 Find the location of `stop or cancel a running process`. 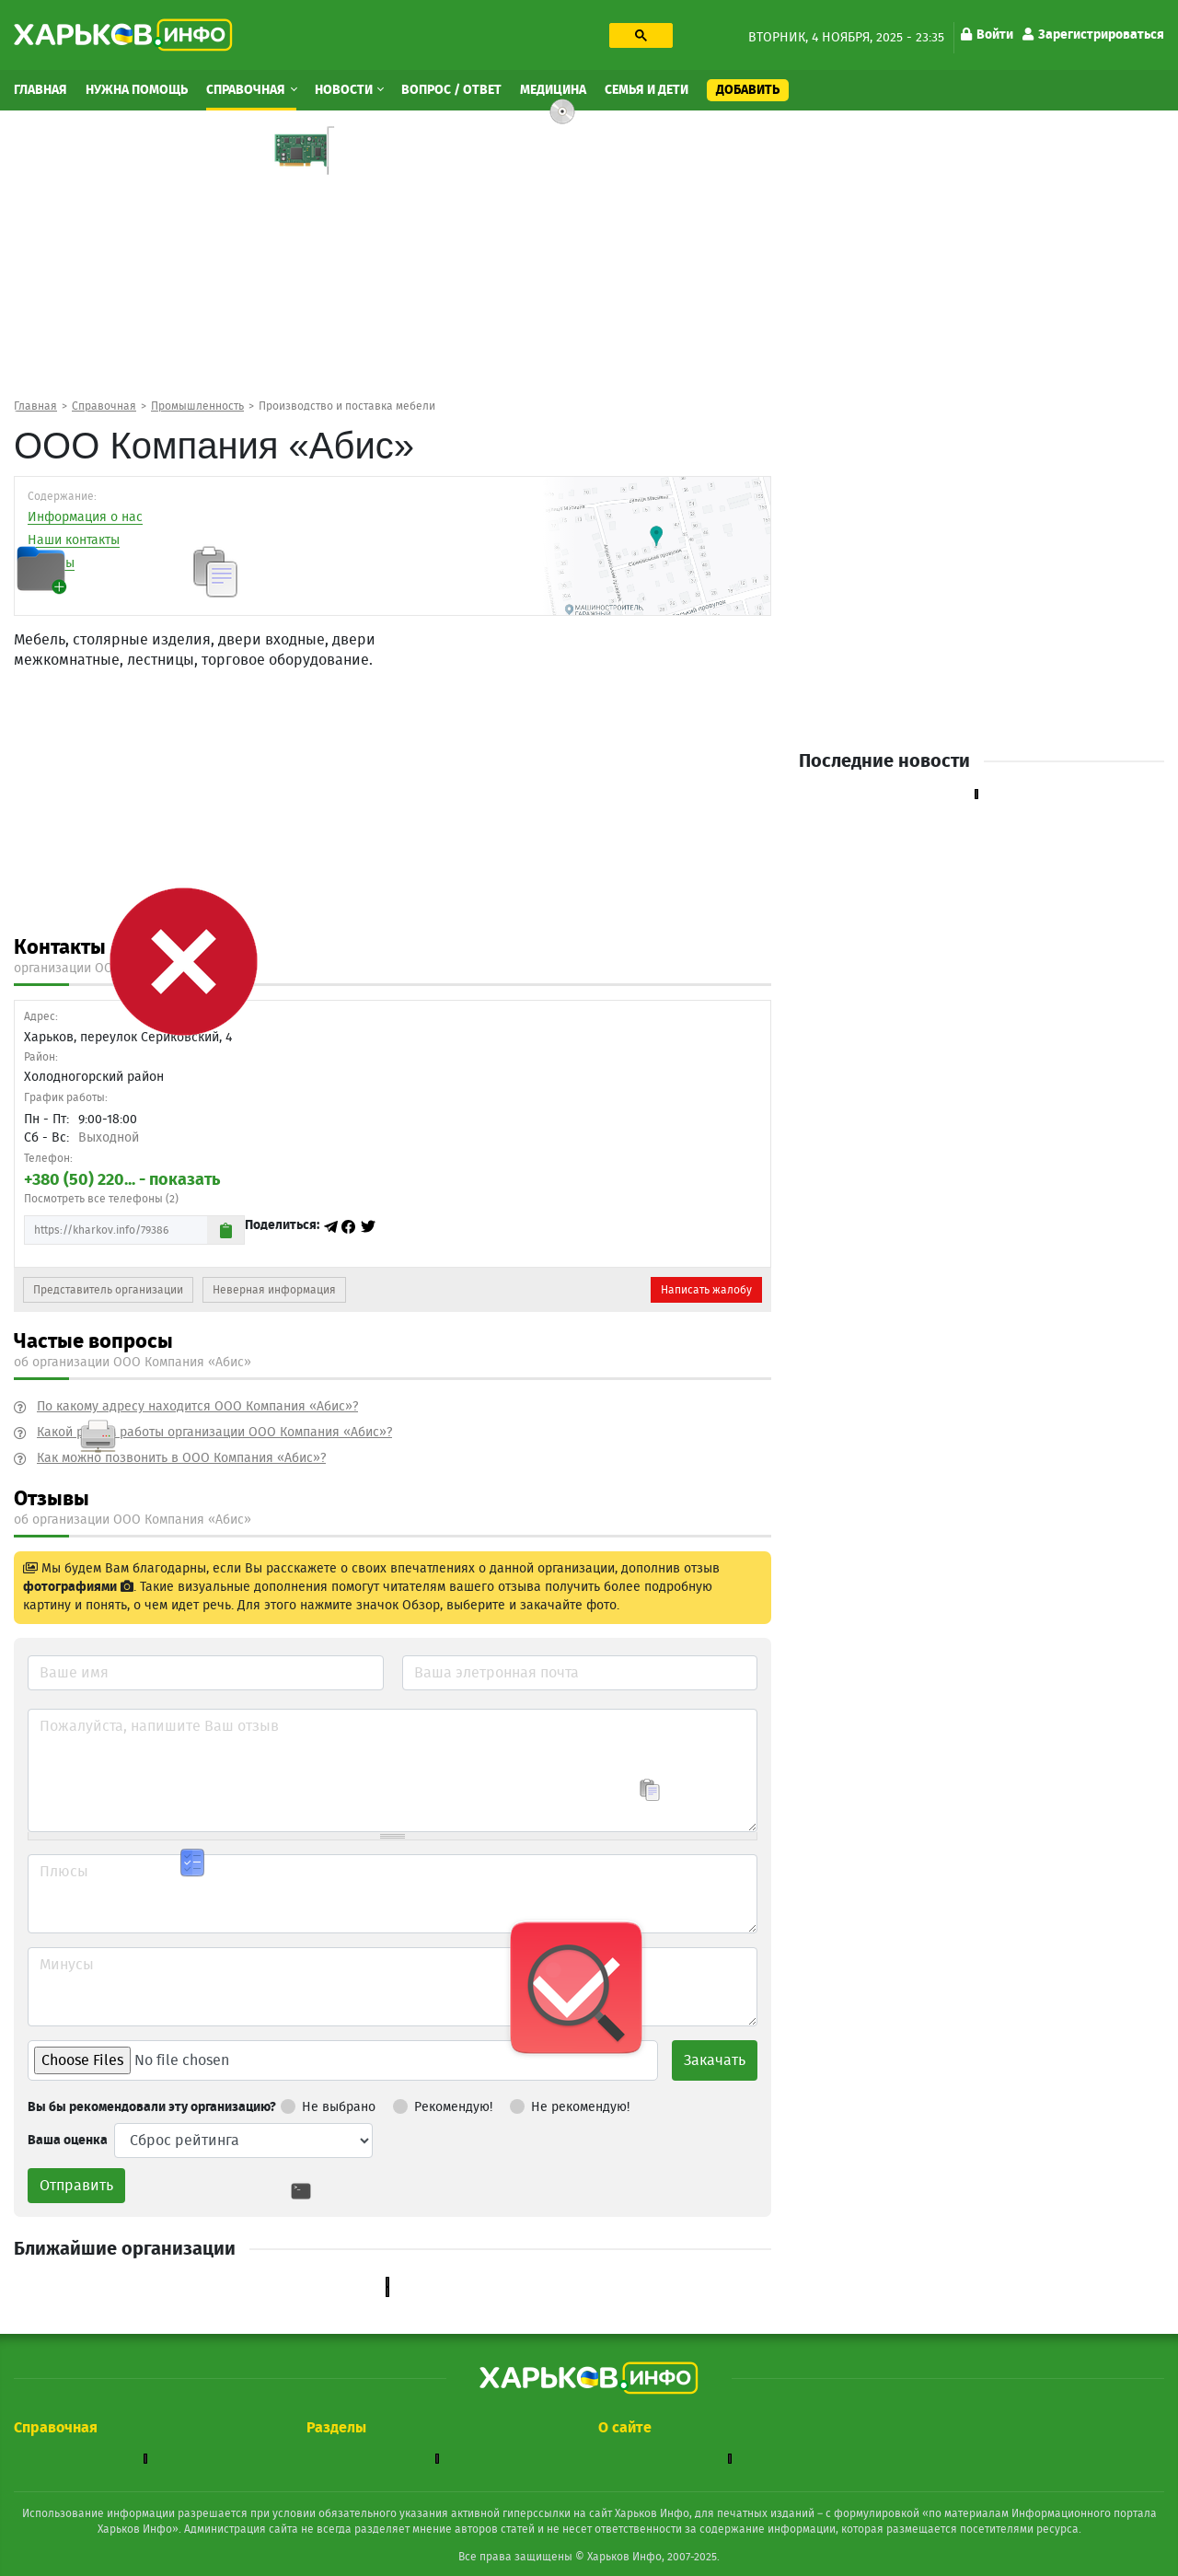

stop or cancel a running process is located at coordinates (183, 961).